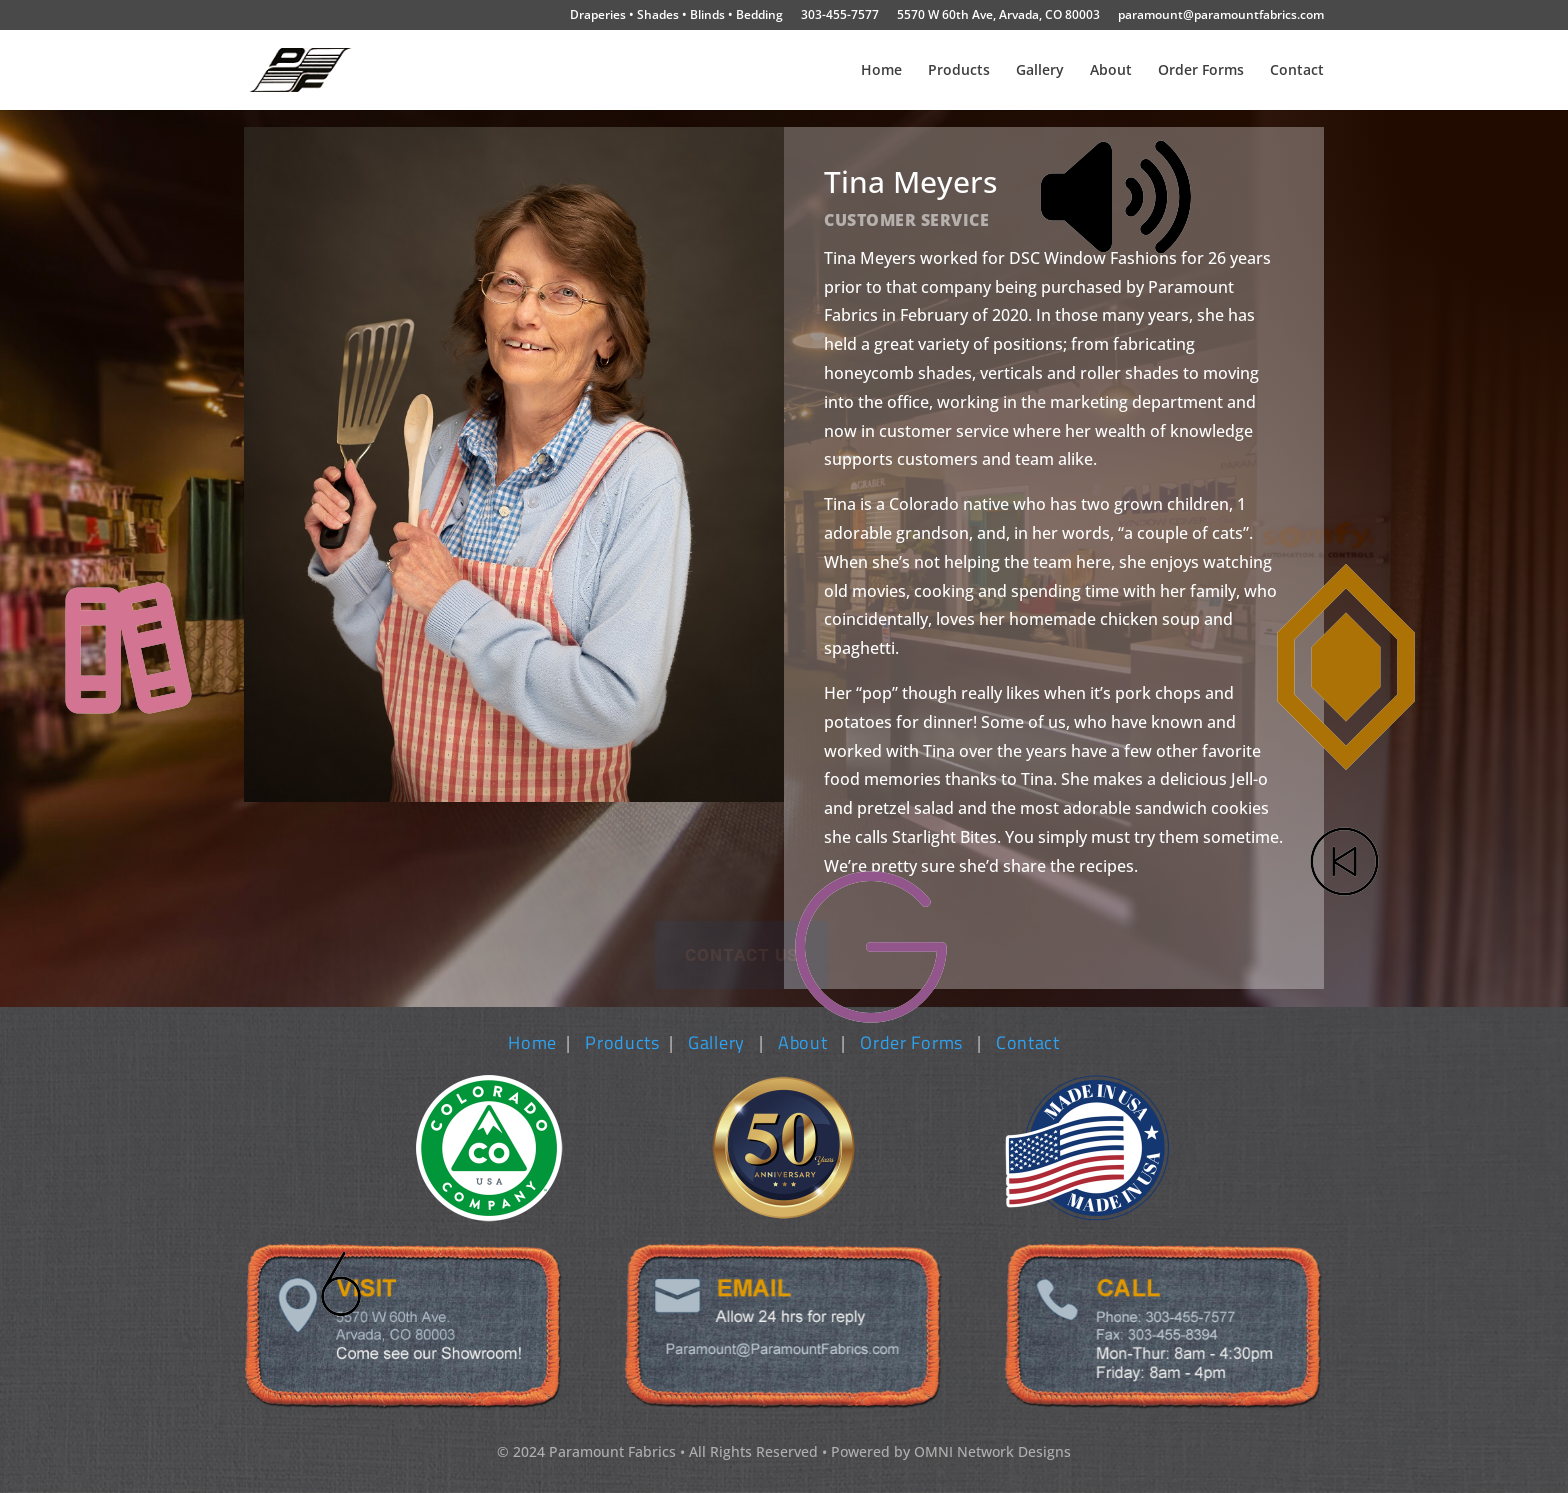 Image resolution: width=1568 pixels, height=1493 pixels. Describe the element at coordinates (1112, 197) in the screenshot. I see `increase audio volume` at that location.